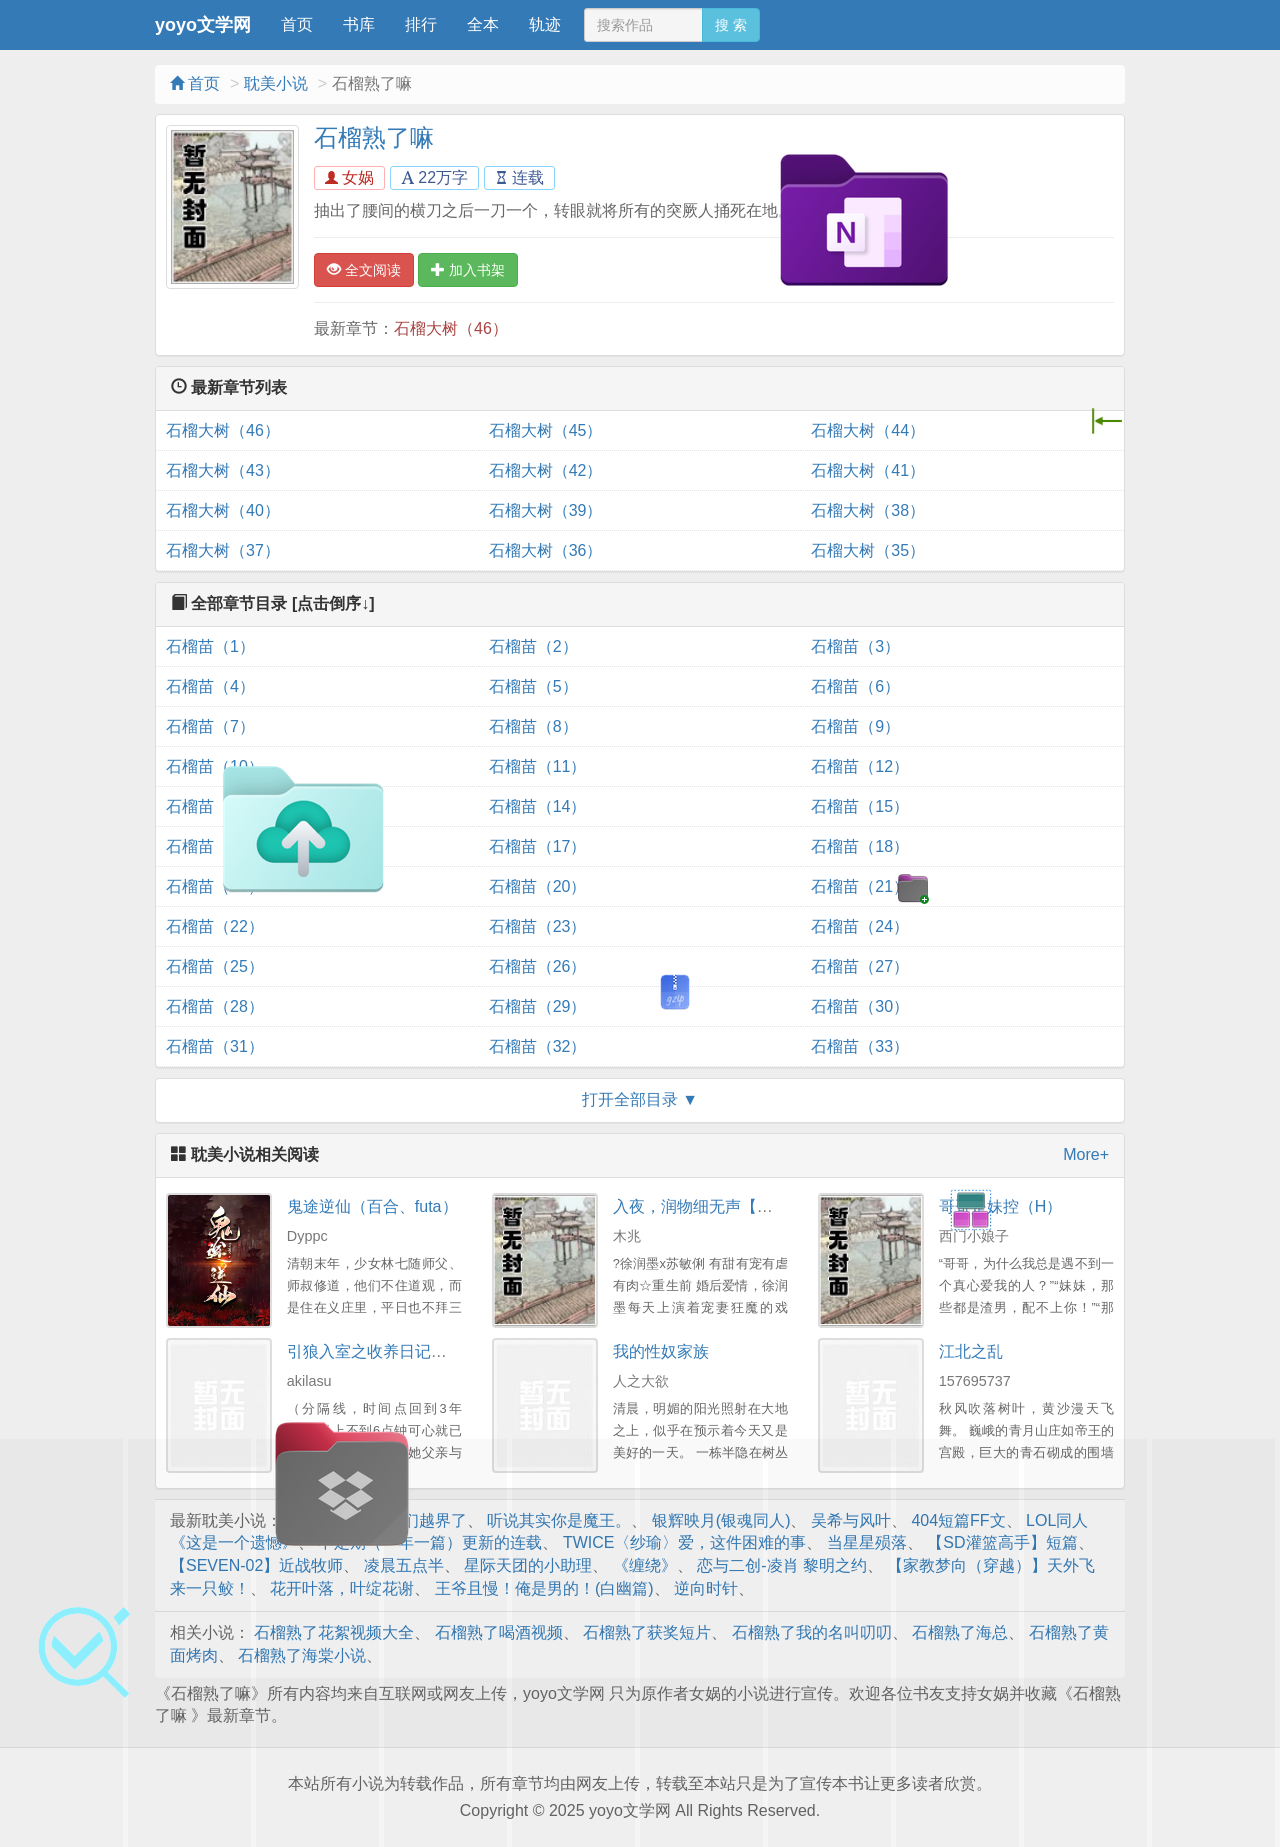 Image resolution: width=1280 pixels, height=1847 pixels. What do you see at coordinates (1107, 421) in the screenshot?
I see `go to the first item in a list or sequence` at bounding box center [1107, 421].